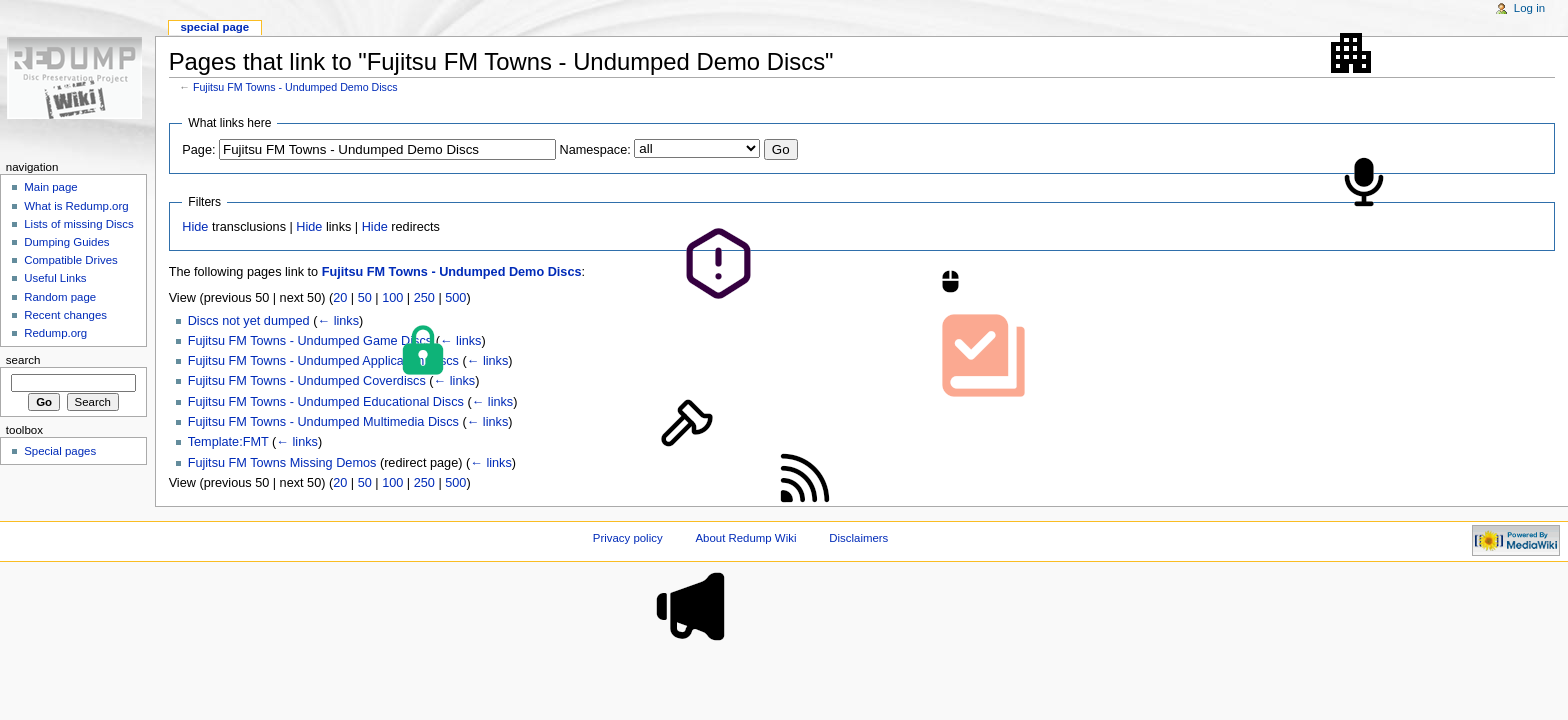 The width and height of the screenshot is (1568, 720). What do you see at coordinates (718, 263) in the screenshot?
I see `indicates a warning or critical alert` at bounding box center [718, 263].